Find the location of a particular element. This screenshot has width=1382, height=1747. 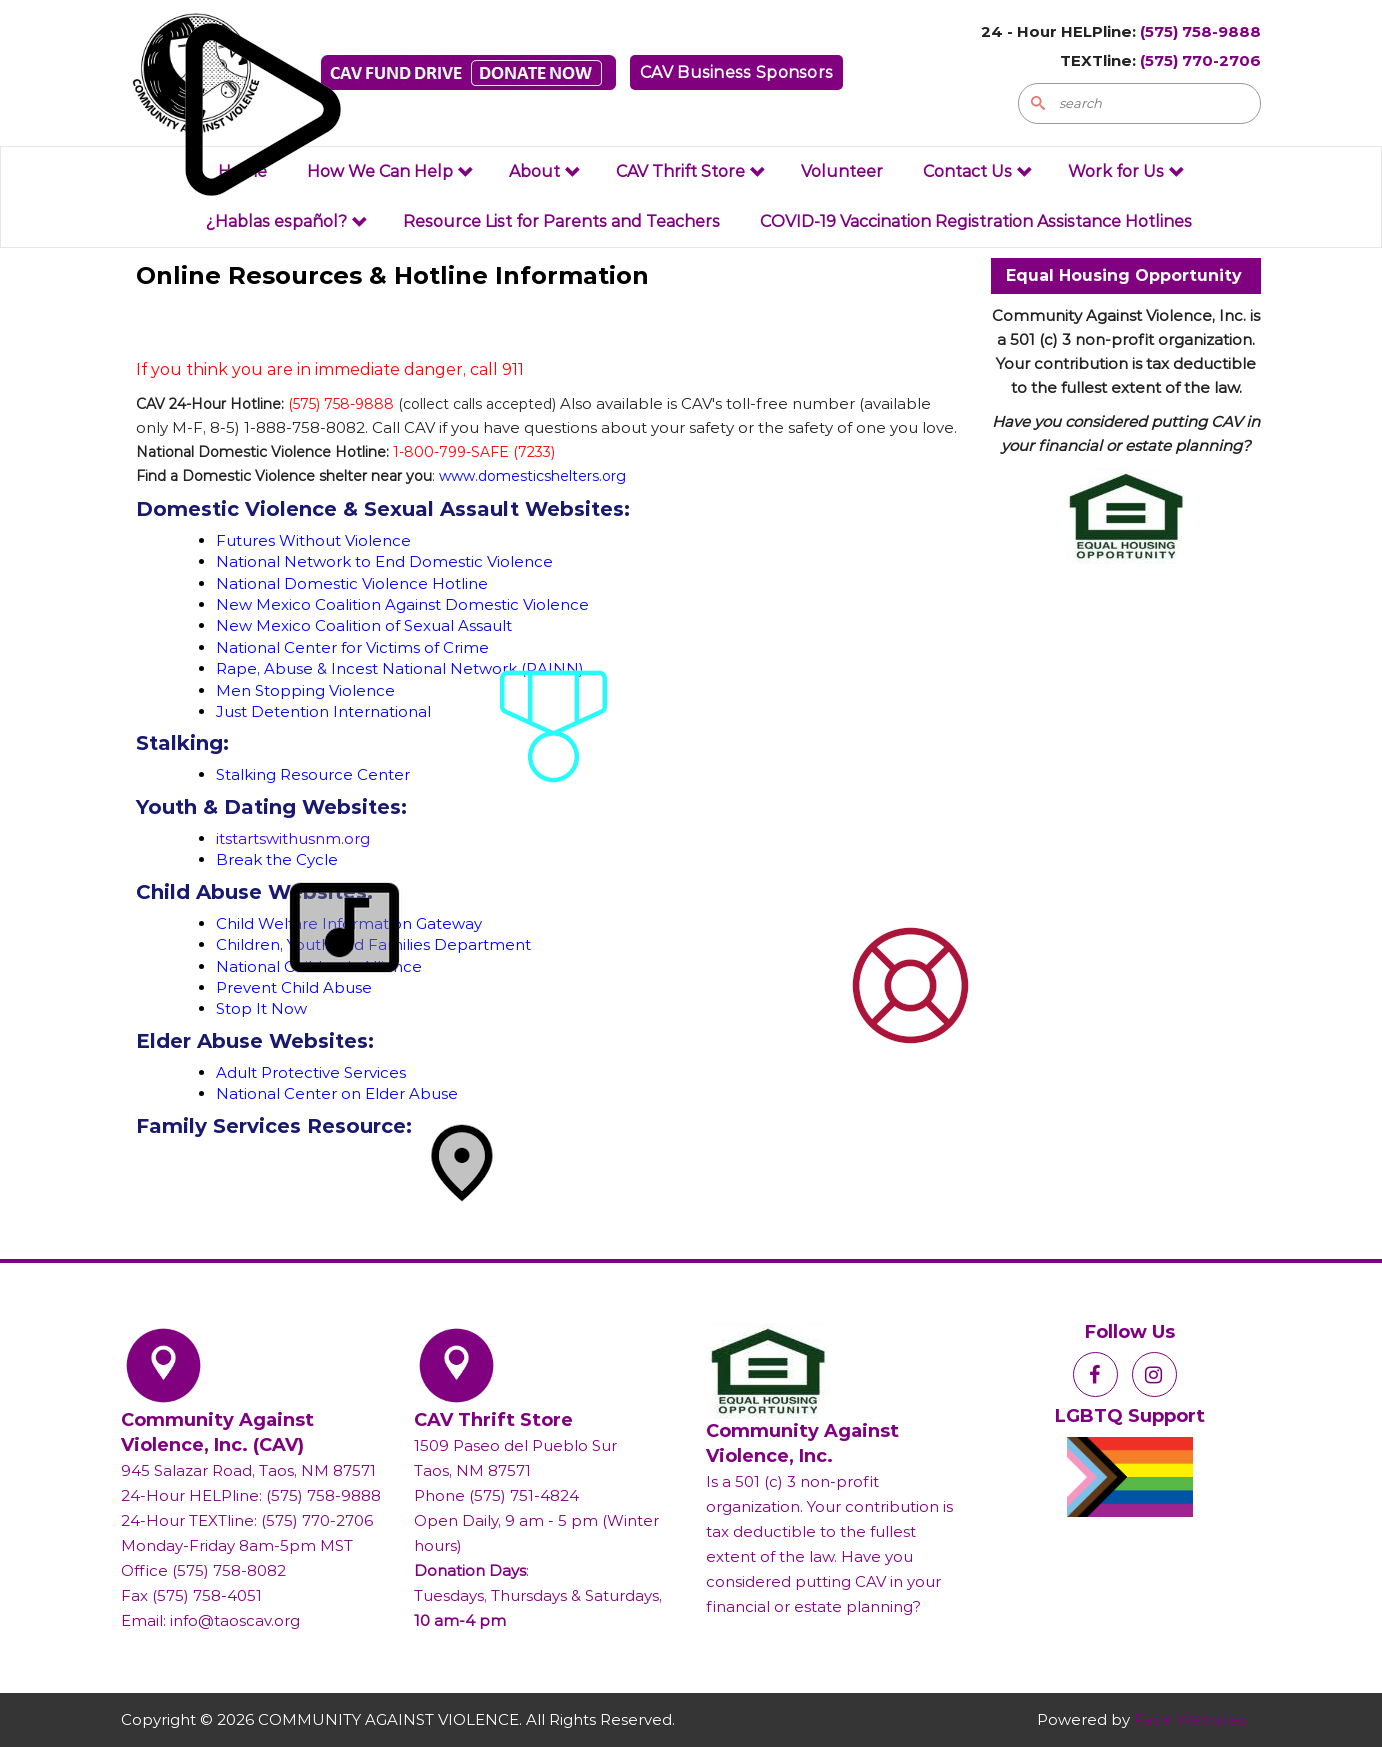

play or view music videos is located at coordinates (344, 927).